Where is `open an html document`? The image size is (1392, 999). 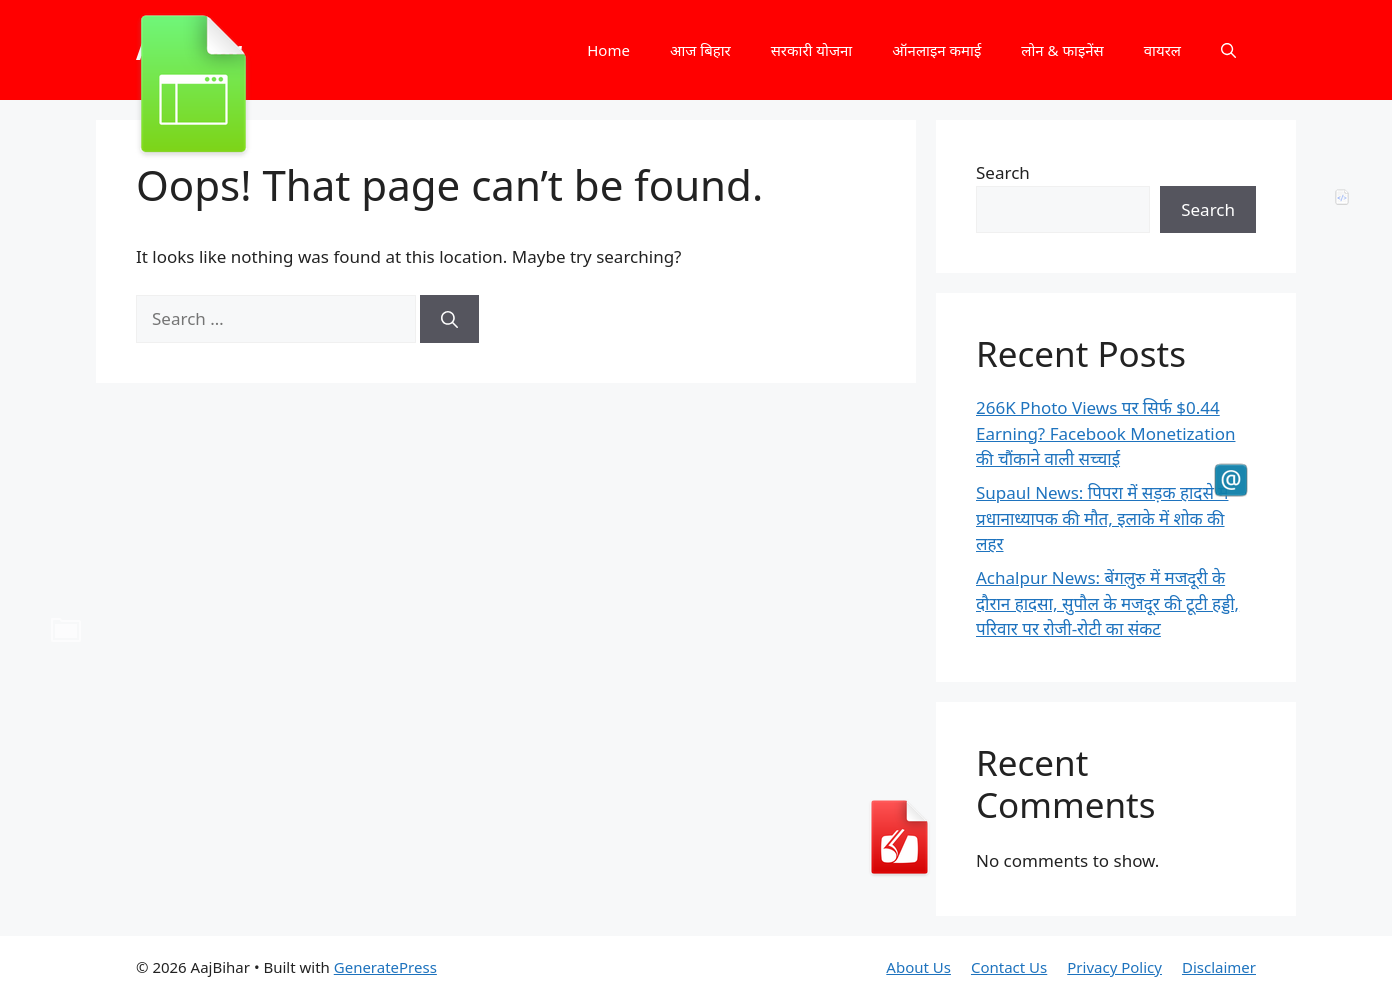 open an html document is located at coordinates (1342, 197).